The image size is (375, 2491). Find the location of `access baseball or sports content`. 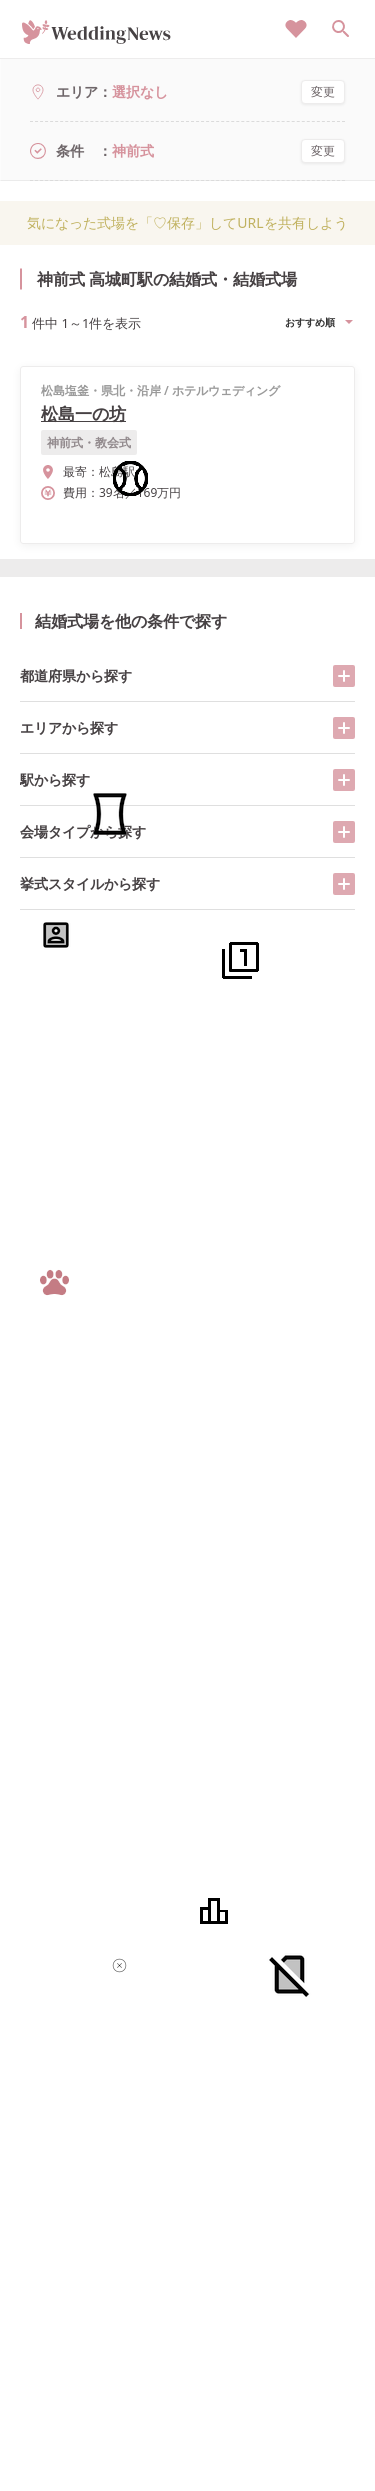

access baseball or sports content is located at coordinates (130, 478).